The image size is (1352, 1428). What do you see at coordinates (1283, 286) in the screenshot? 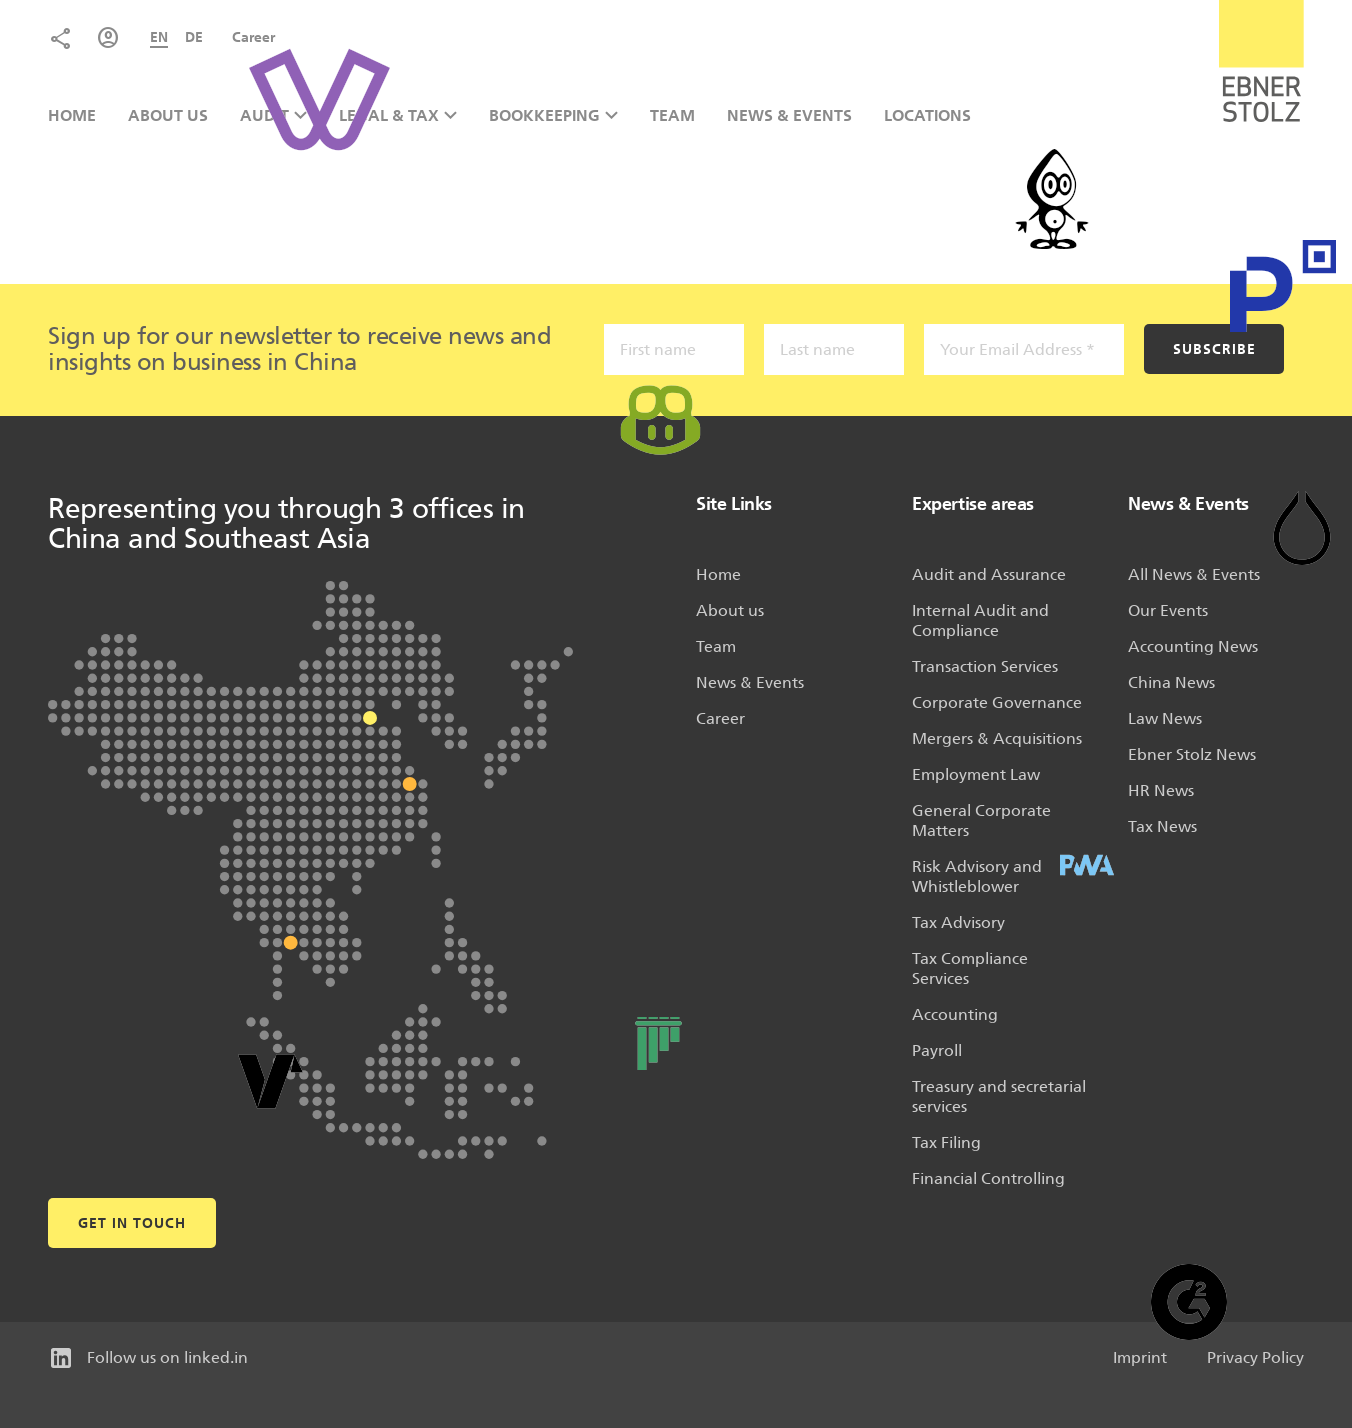
I see `open the PicPay app` at bounding box center [1283, 286].